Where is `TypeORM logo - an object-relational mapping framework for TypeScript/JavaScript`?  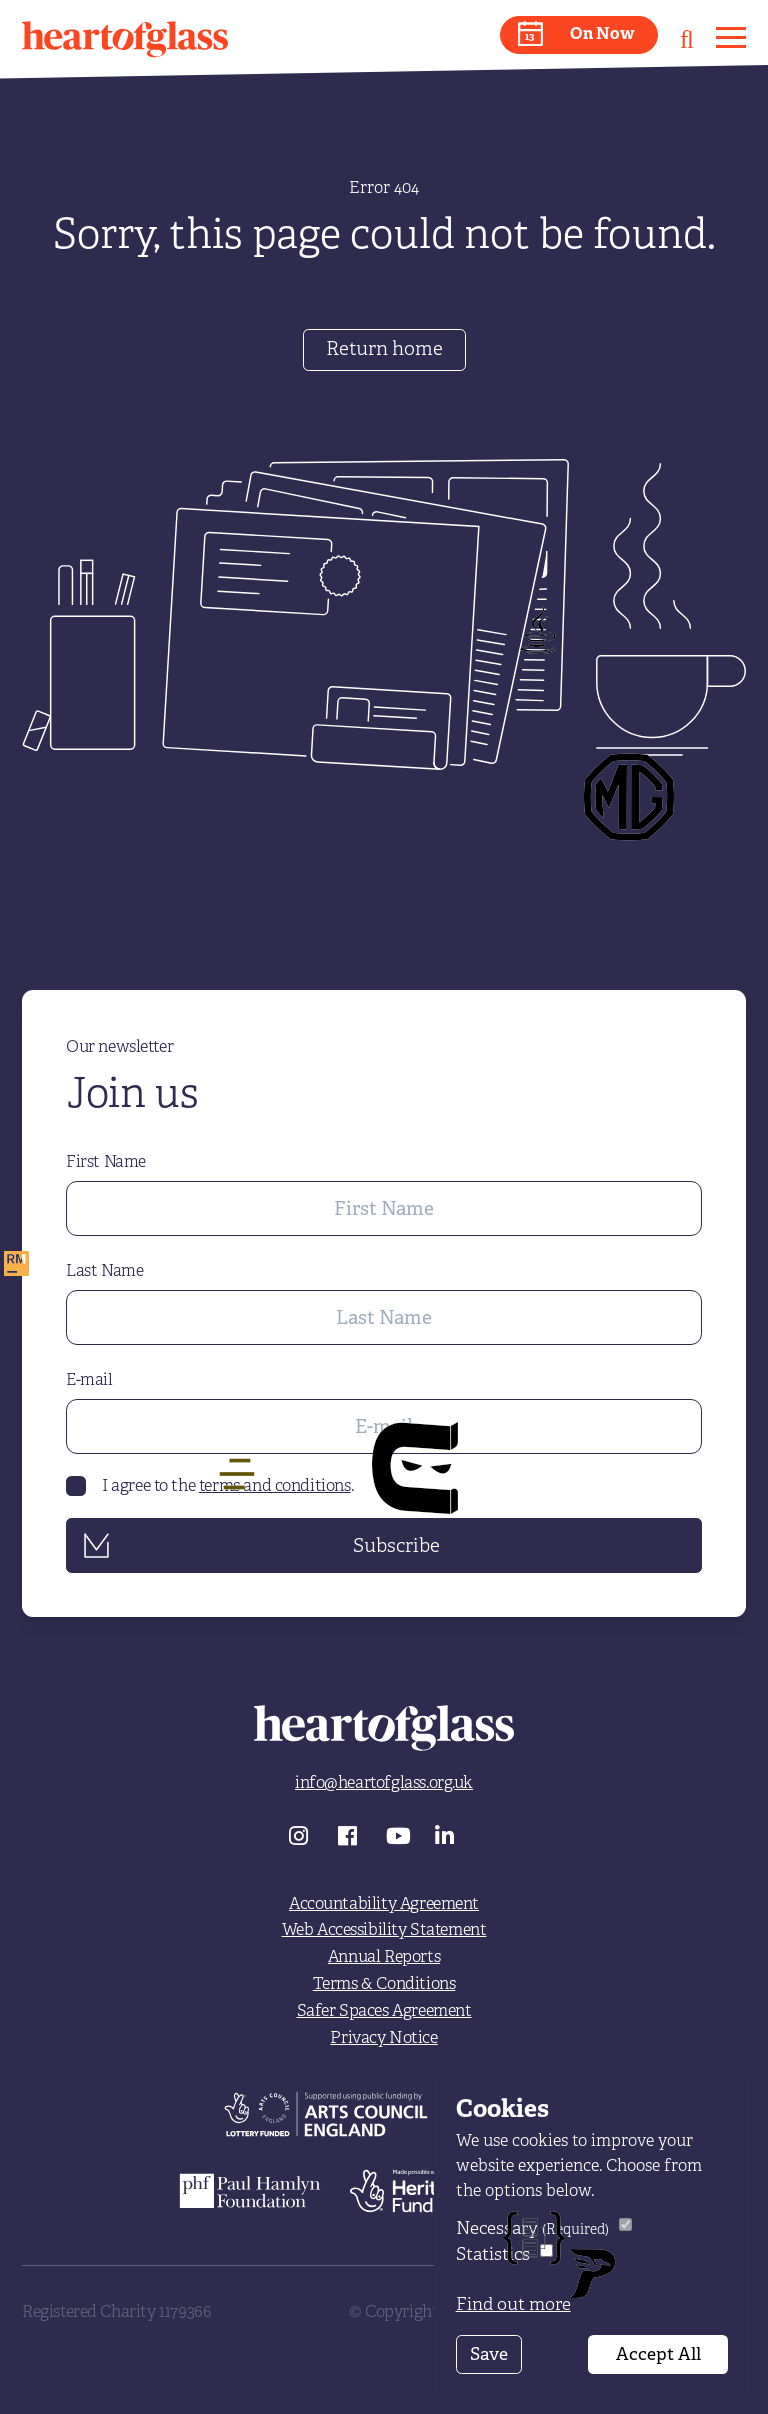 TypeORM logo - an object-relational mapping framework for TypeScript/JavaScript is located at coordinates (534, 2238).